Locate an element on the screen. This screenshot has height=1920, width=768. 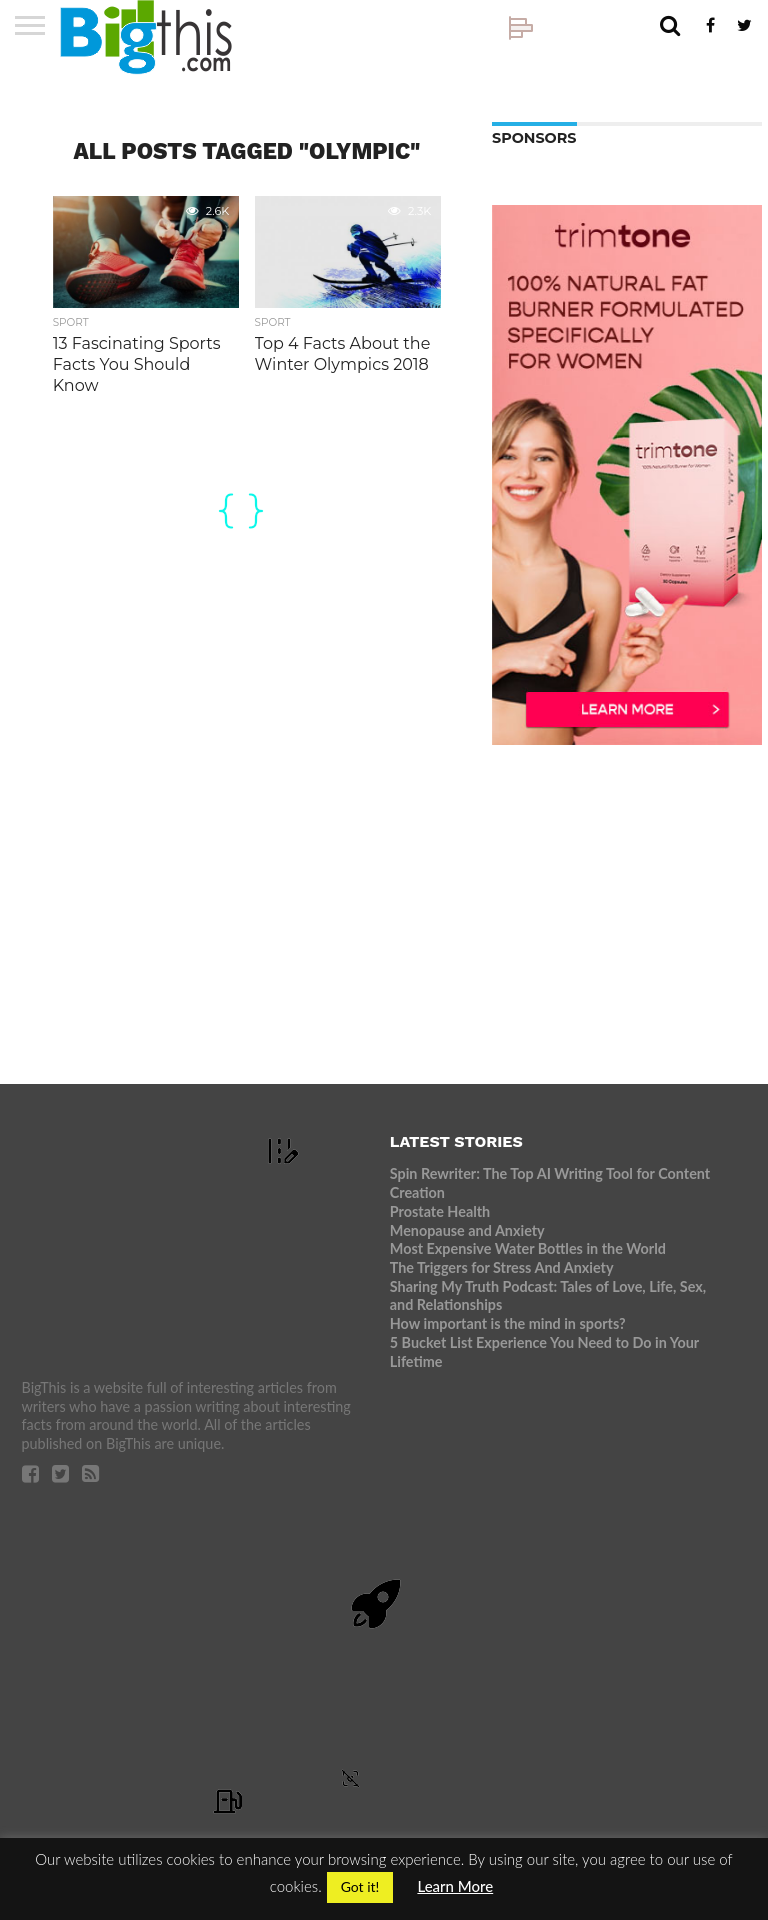
view horizontal bar chart data is located at coordinates (520, 28).